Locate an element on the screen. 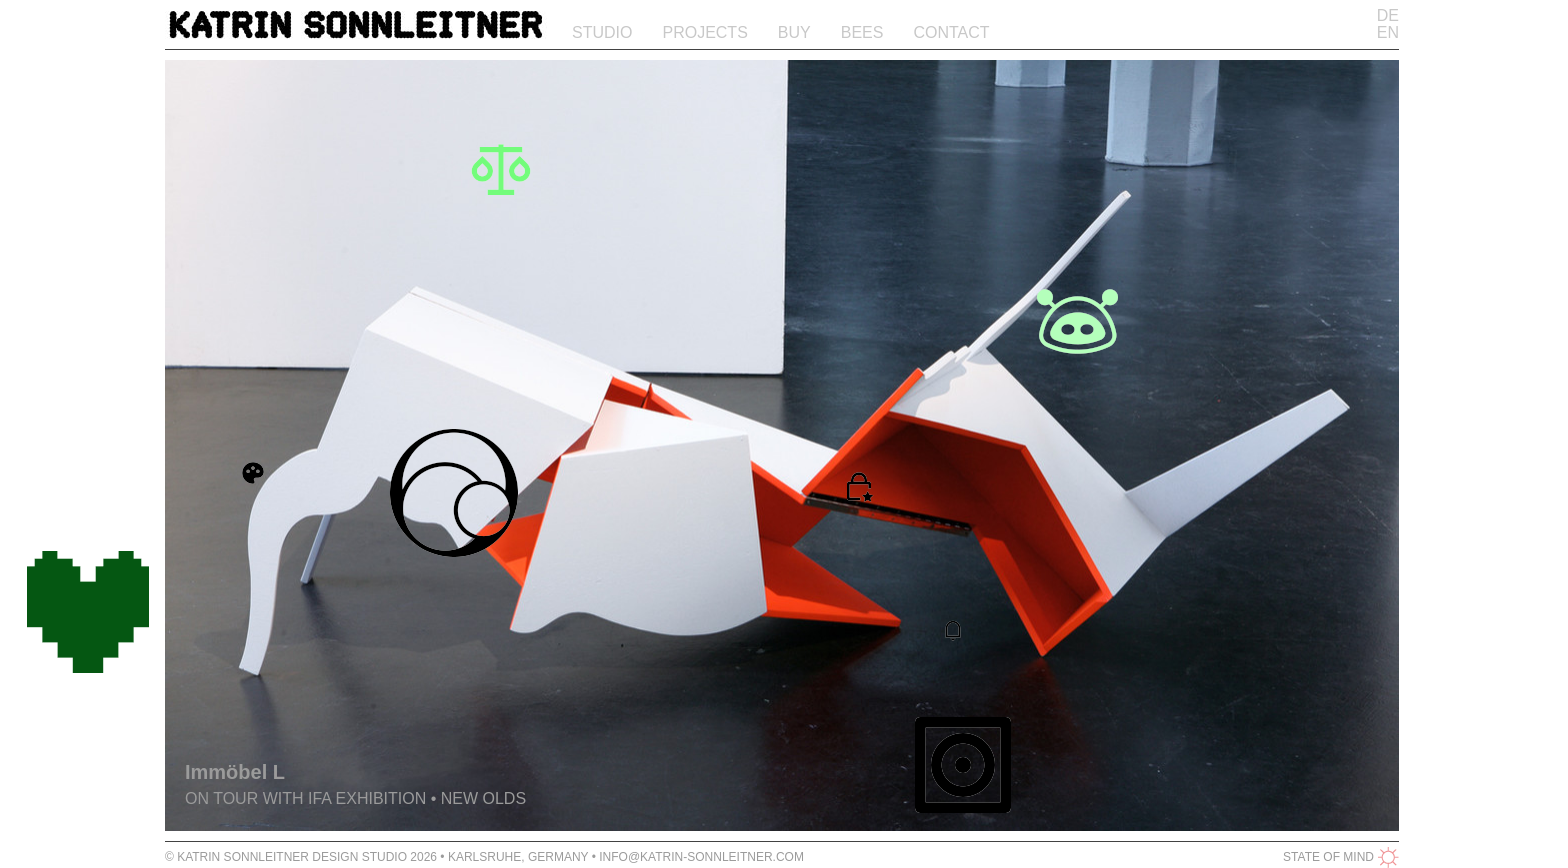  launch undertale game is located at coordinates (88, 612).